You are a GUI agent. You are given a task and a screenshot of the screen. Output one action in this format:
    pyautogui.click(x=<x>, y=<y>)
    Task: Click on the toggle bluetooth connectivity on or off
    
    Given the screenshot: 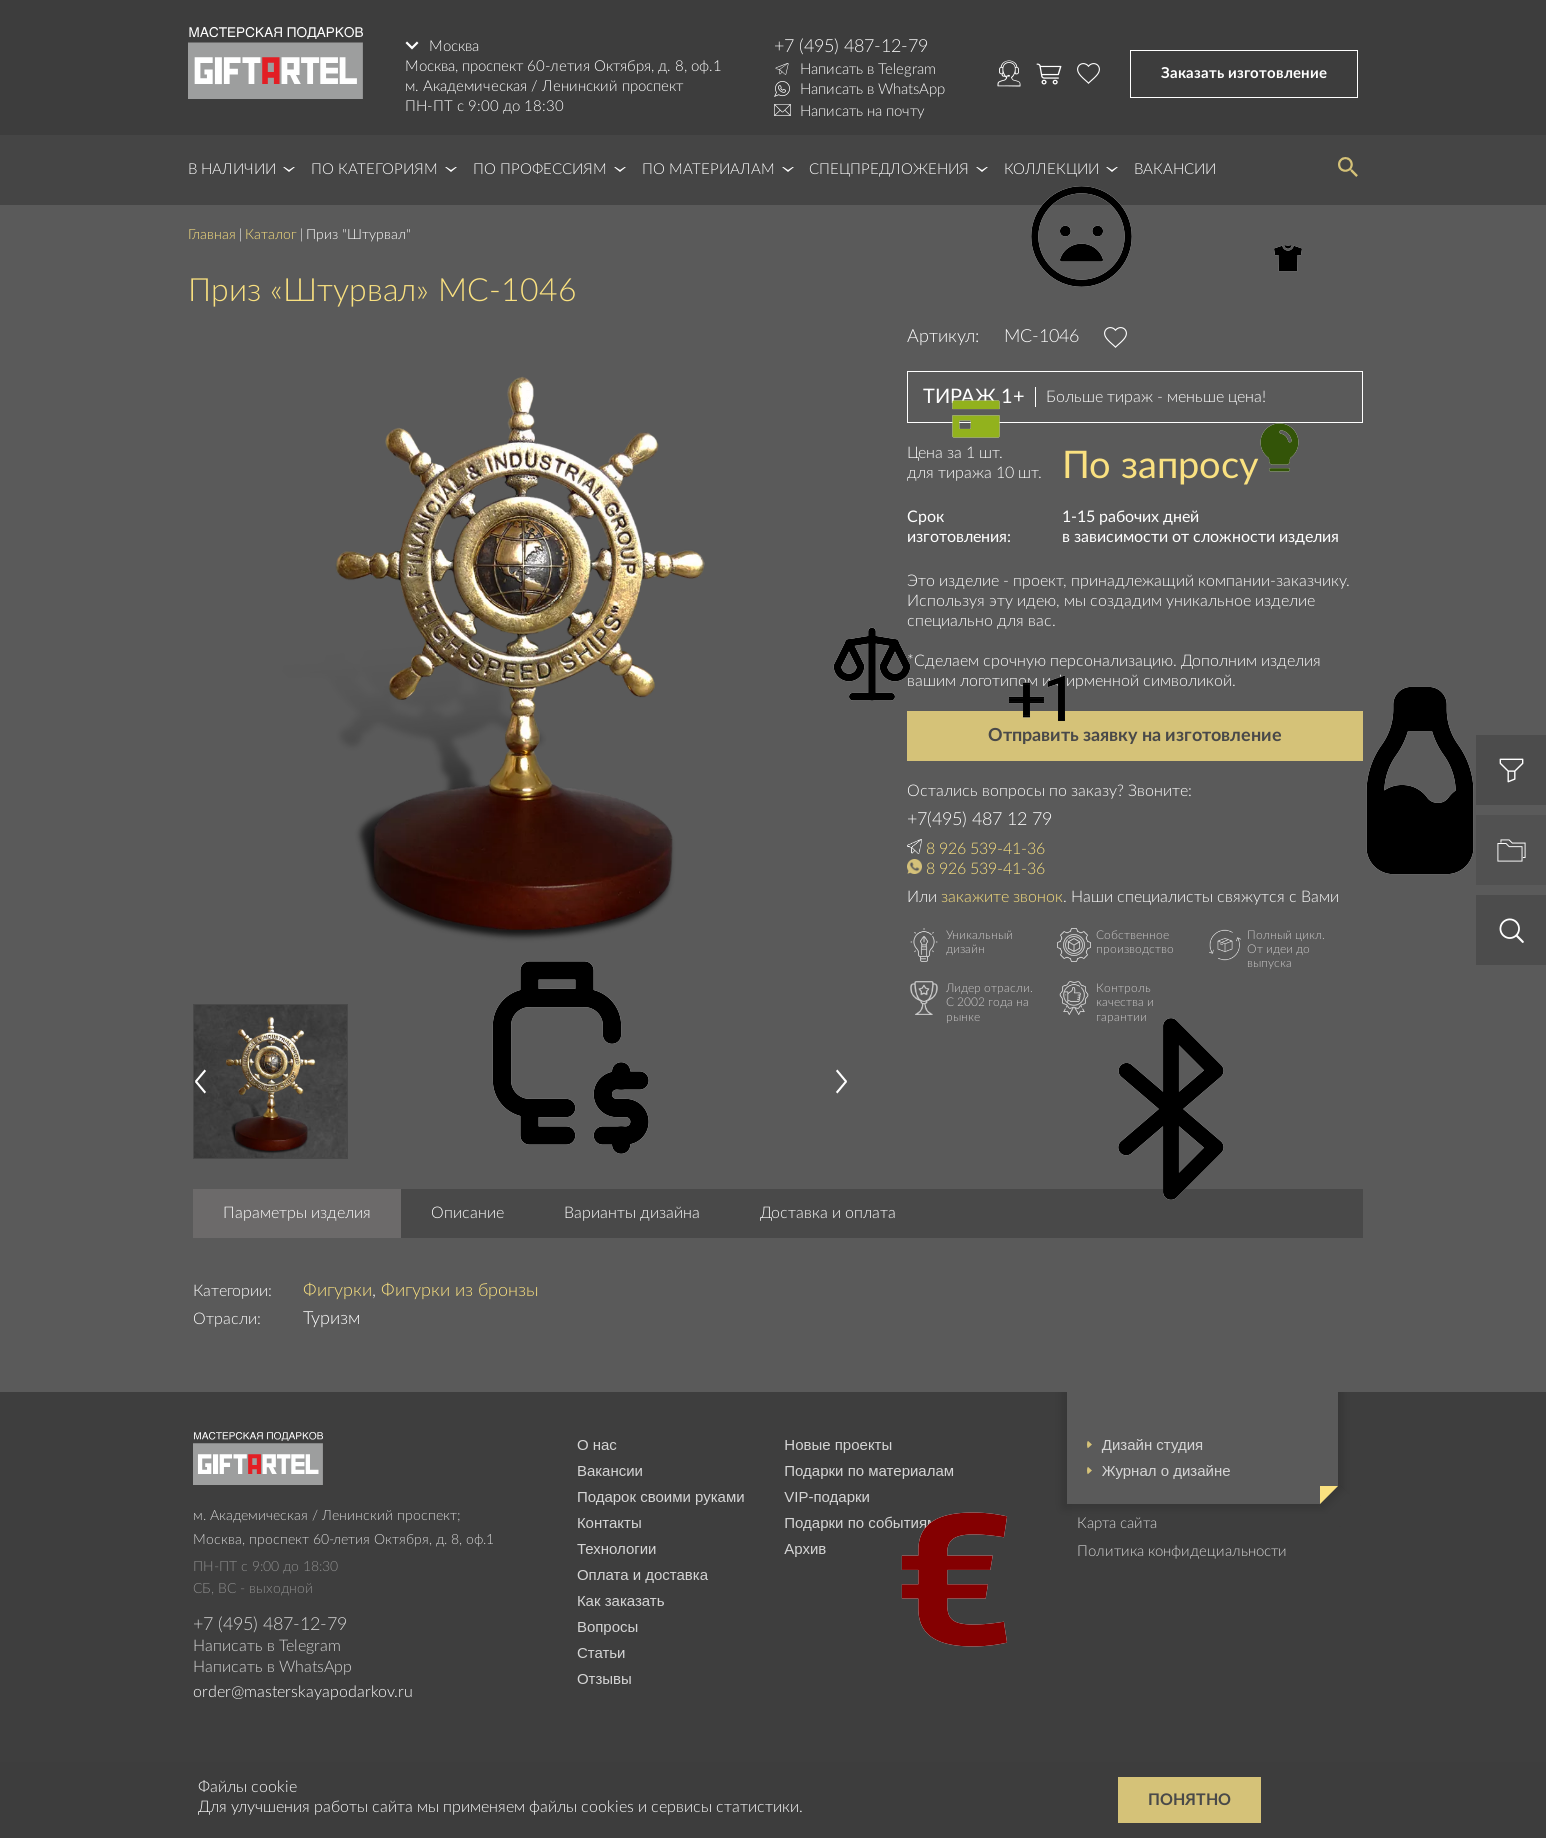 What is the action you would take?
    pyautogui.click(x=1171, y=1109)
    